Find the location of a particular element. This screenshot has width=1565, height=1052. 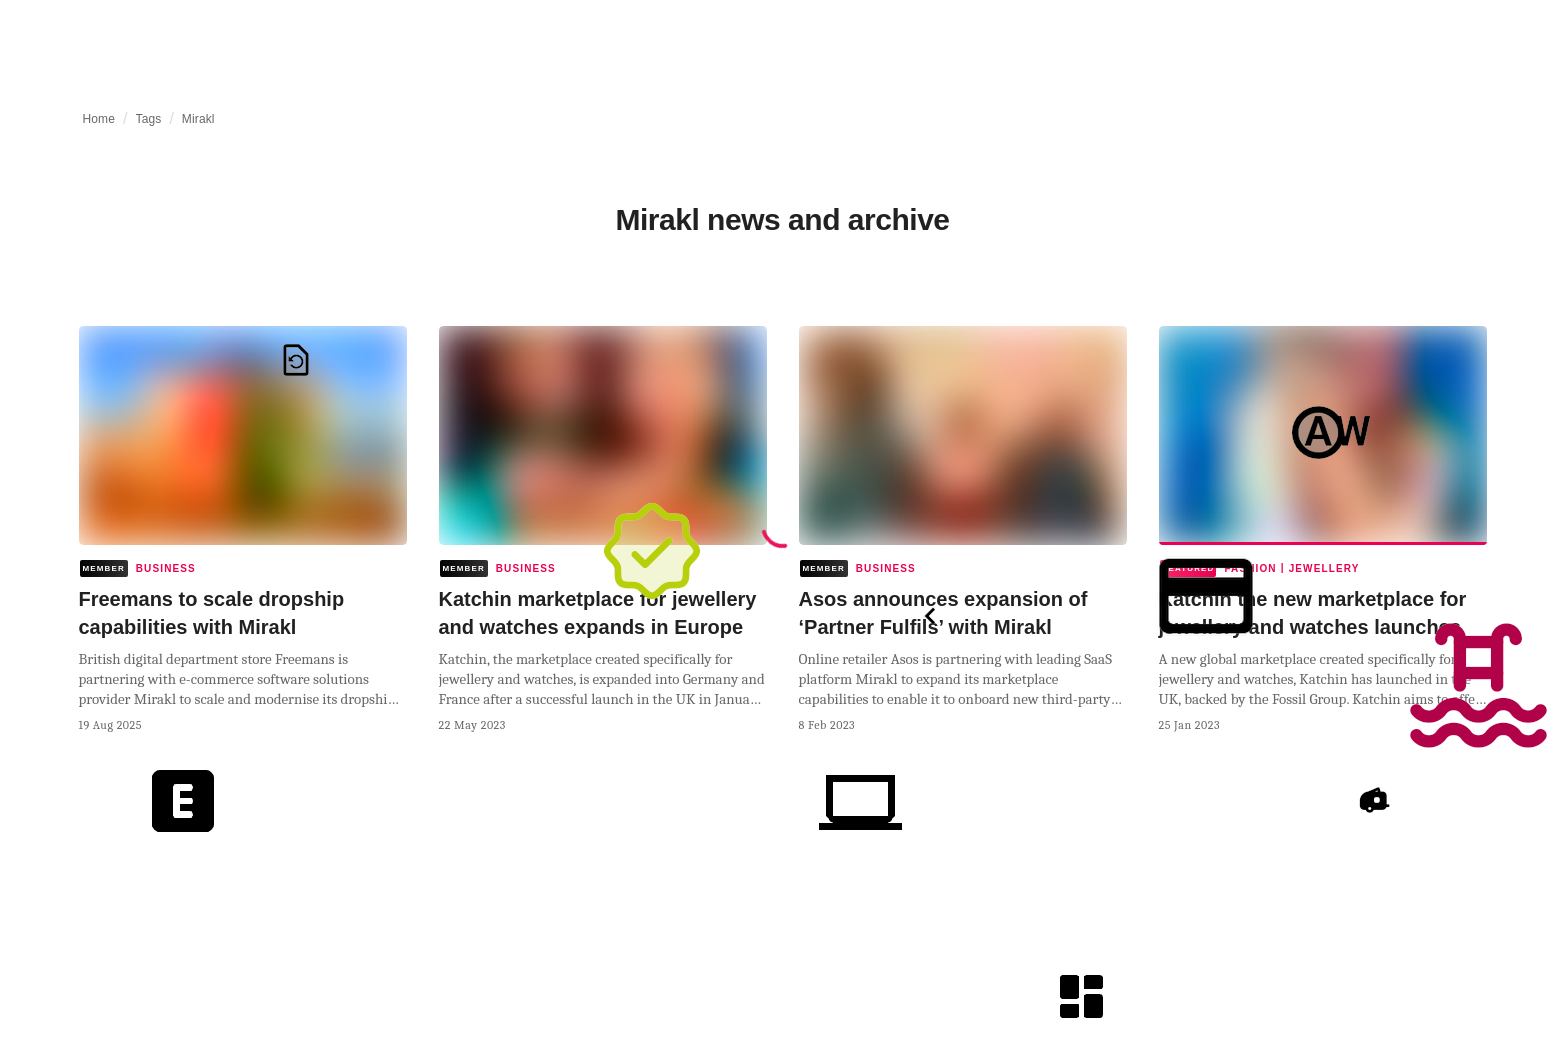

indicates explicit content warning is located at coordinates (183, 801).